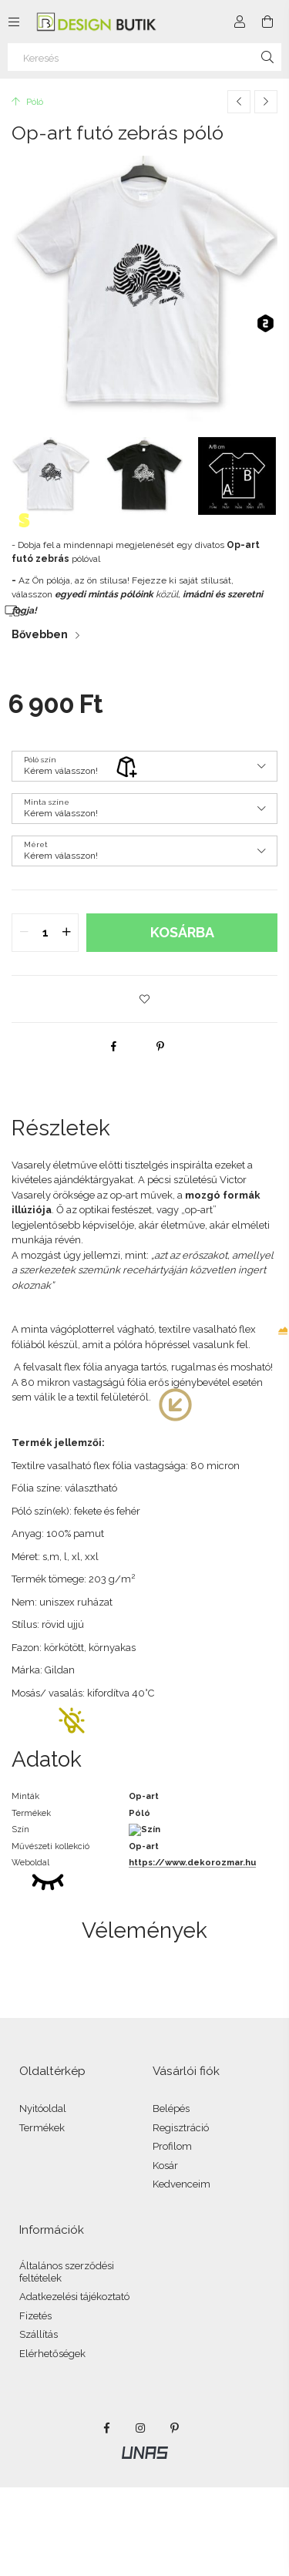  What do you see at coordinates (12, 610) in the screenshot?
I see `manage connected devices` at bounding box center [12, 610].